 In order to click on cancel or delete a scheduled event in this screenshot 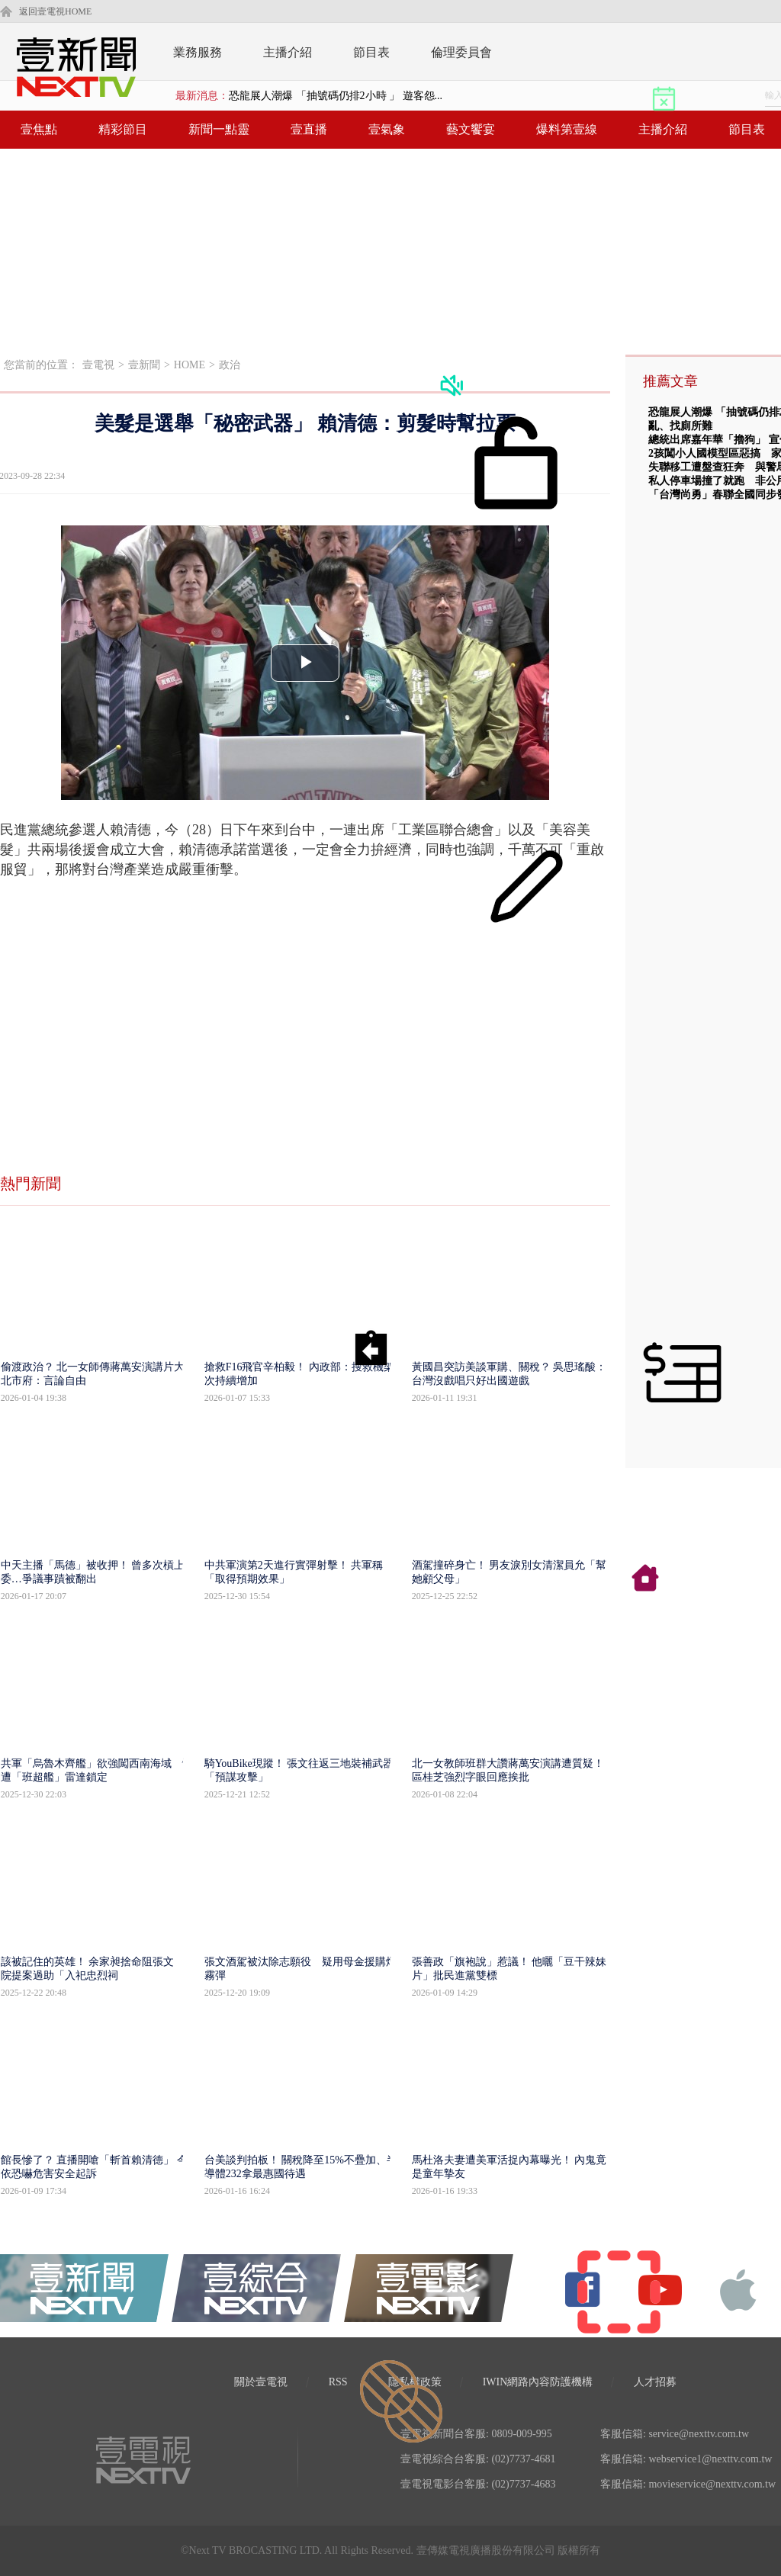, I will do `click(664, 99)`.